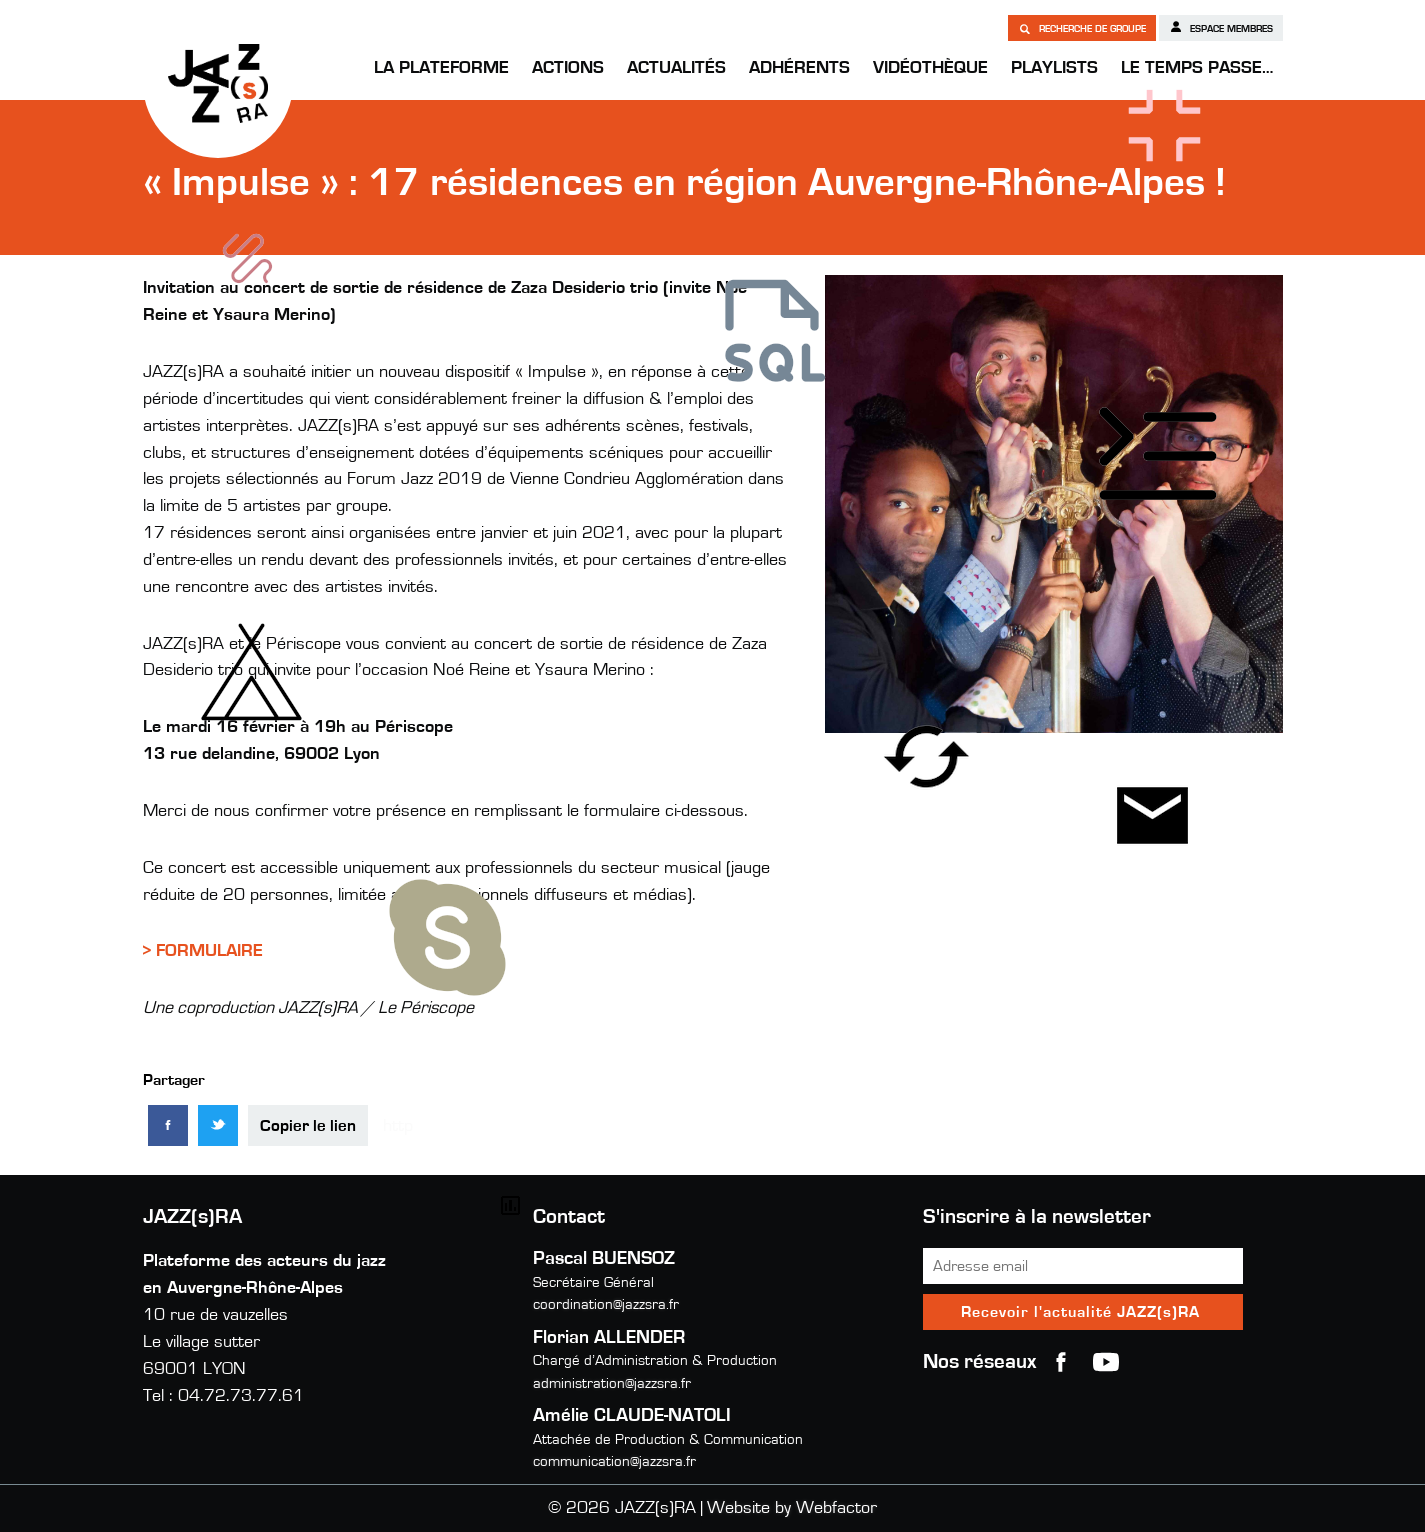 This screenshot has width=1425, height=1532. Describe the element at coordinates (926, 756) in the screenshot. I see `refresh or reload content` at that location.